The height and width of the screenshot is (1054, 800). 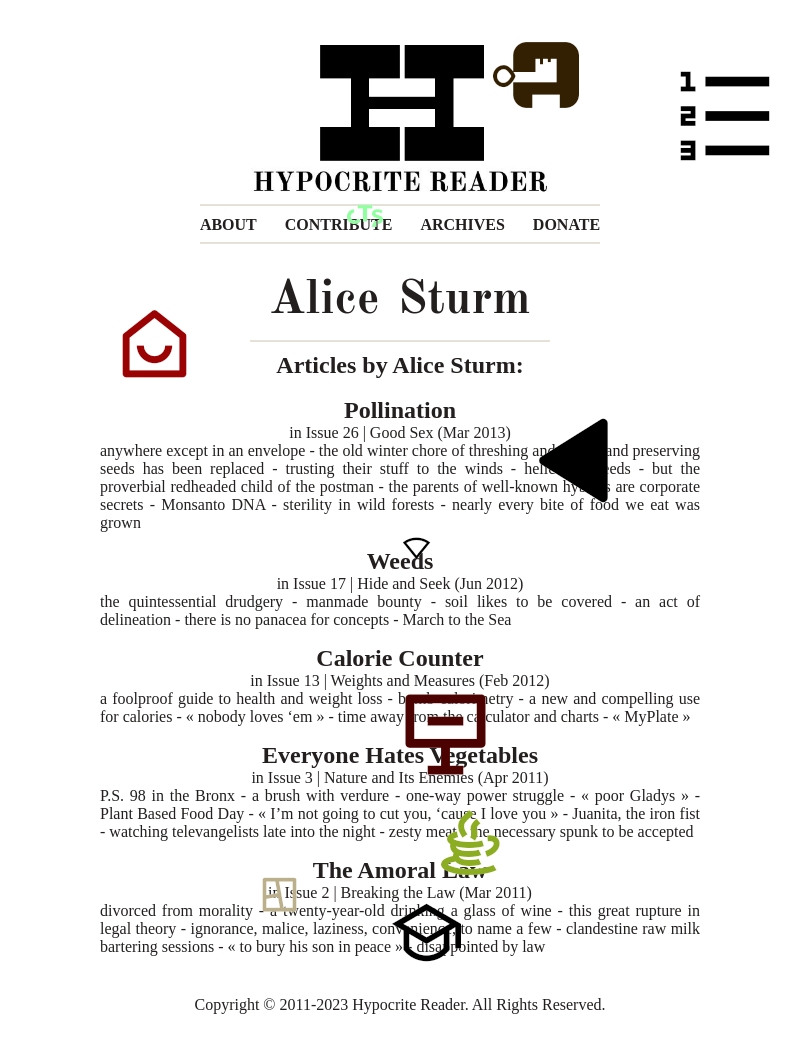 What do you see at coordinates (725, 116) in the screenshot?
I see `create a numbered list` at bounding box center [725, 116].